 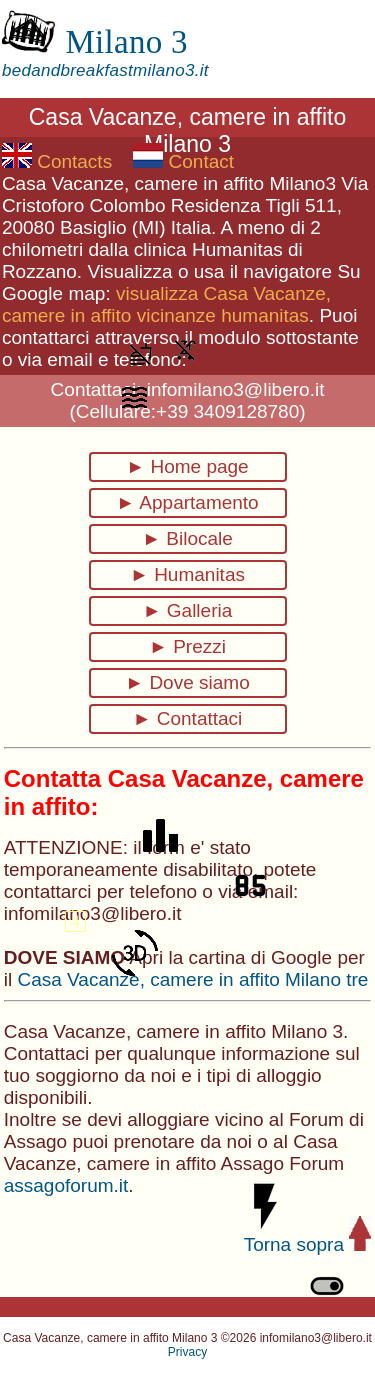 What do you see at coordinates (134, 397) in the screenshot?
I see `indicates water or aquatic features` at bounding box center [134, 397].